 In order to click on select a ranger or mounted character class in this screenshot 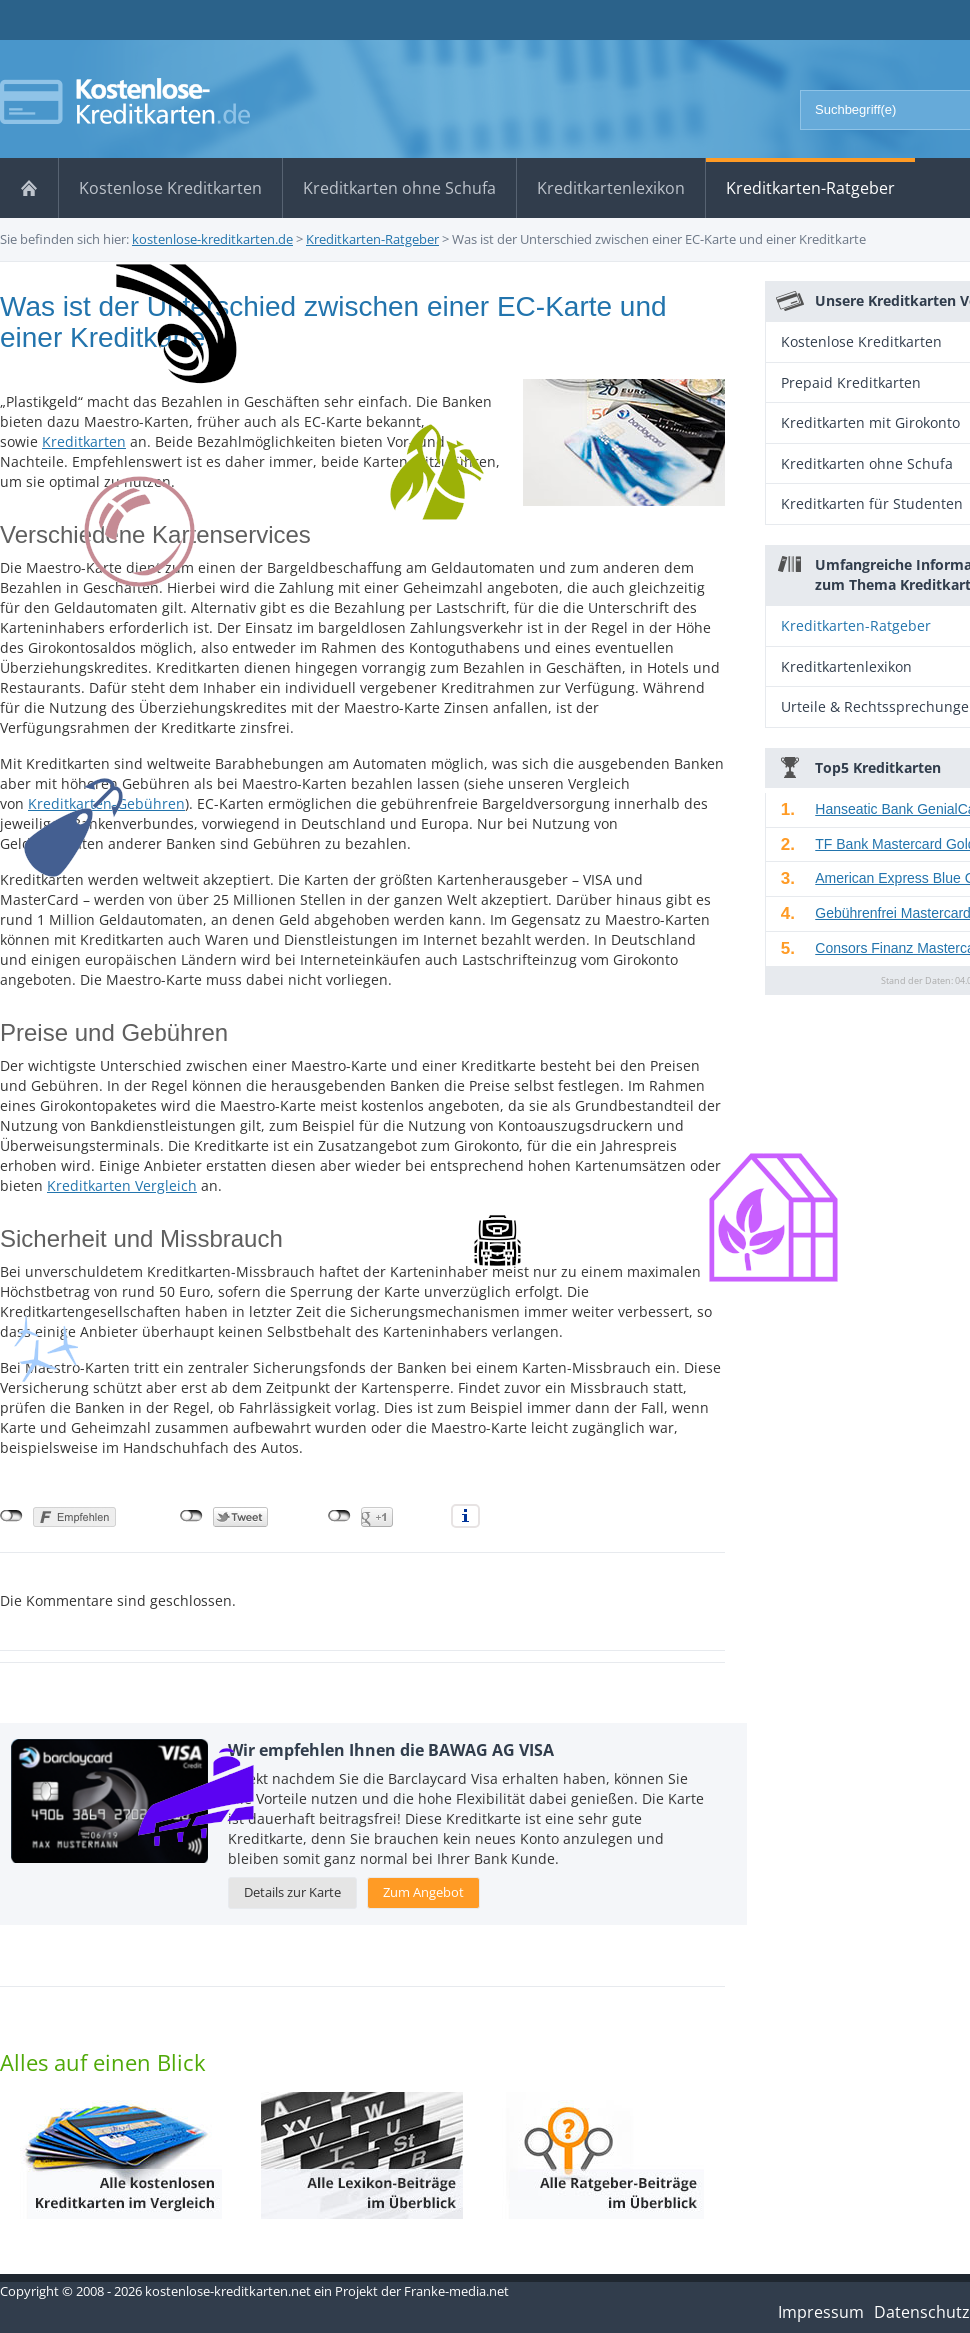, I will do `click(437, 472)`.